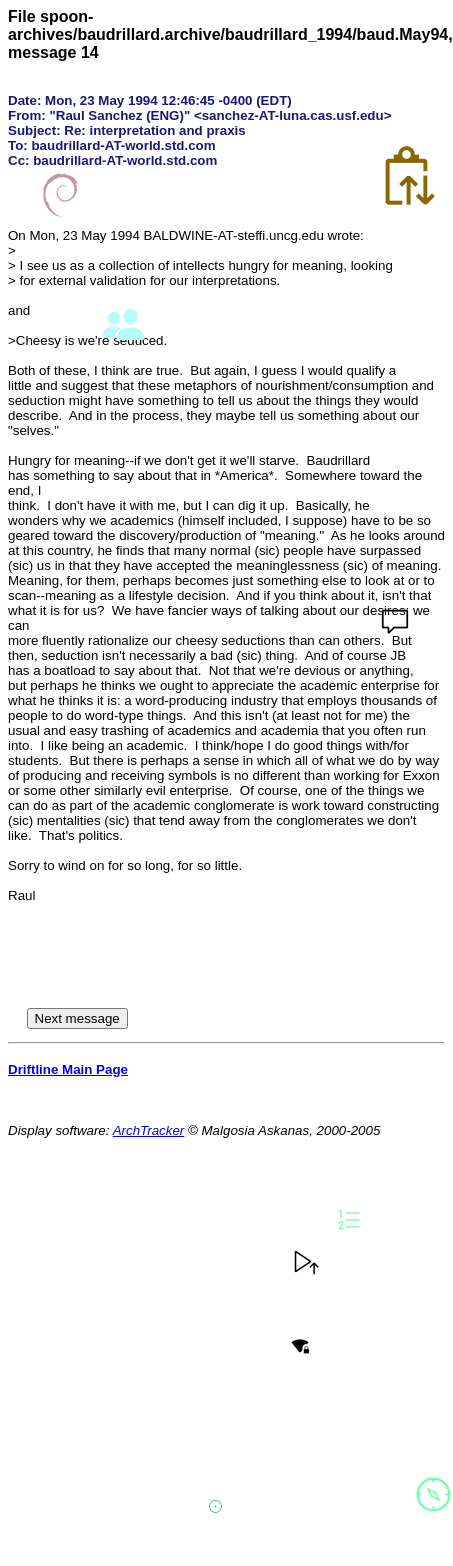 Image resolution: width=453 pixels, height=1566 pixels. What do you see at coordinates (395, 621) in the screenshot?
I see `open comments section` at bounding box center [395, 621].